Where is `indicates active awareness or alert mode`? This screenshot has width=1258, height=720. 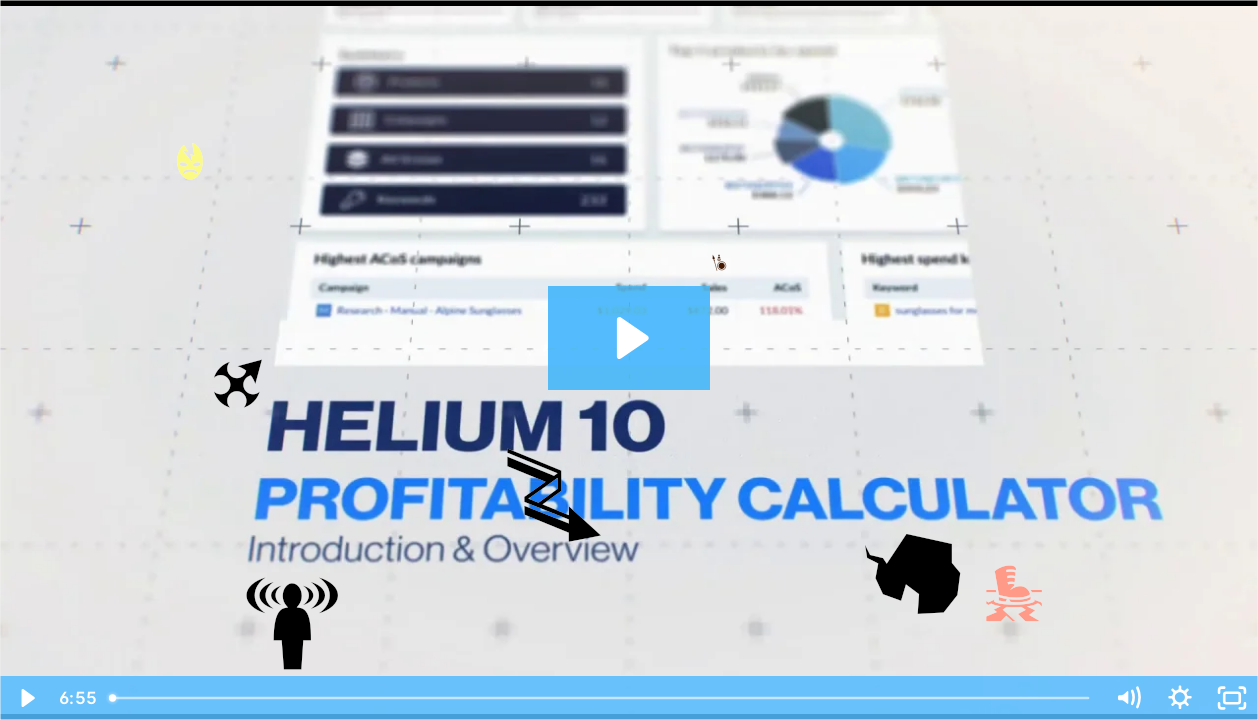
indicates active awareness or alert mode is located at coordinates (291, 623).